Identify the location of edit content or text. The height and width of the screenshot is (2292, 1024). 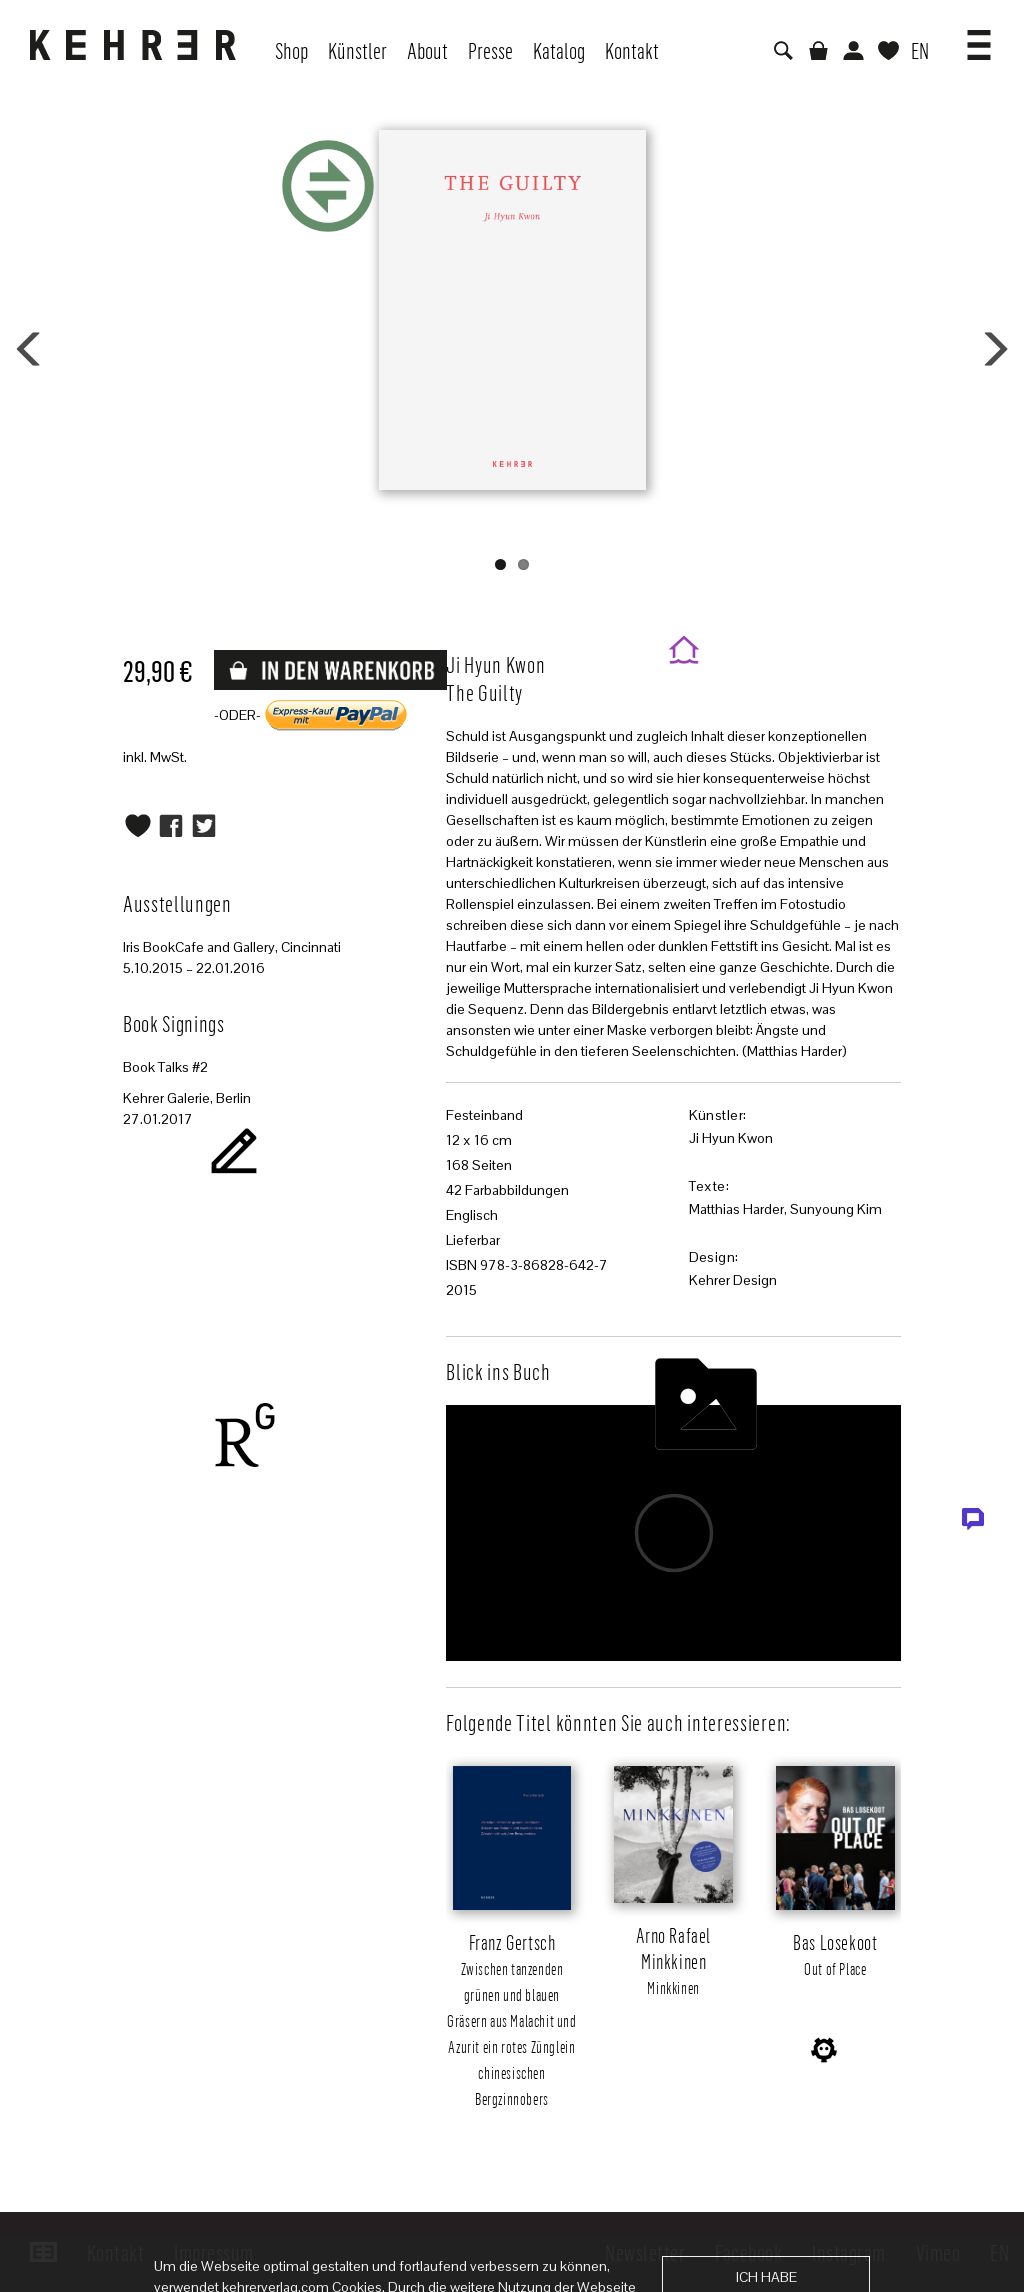
(234, 1151).